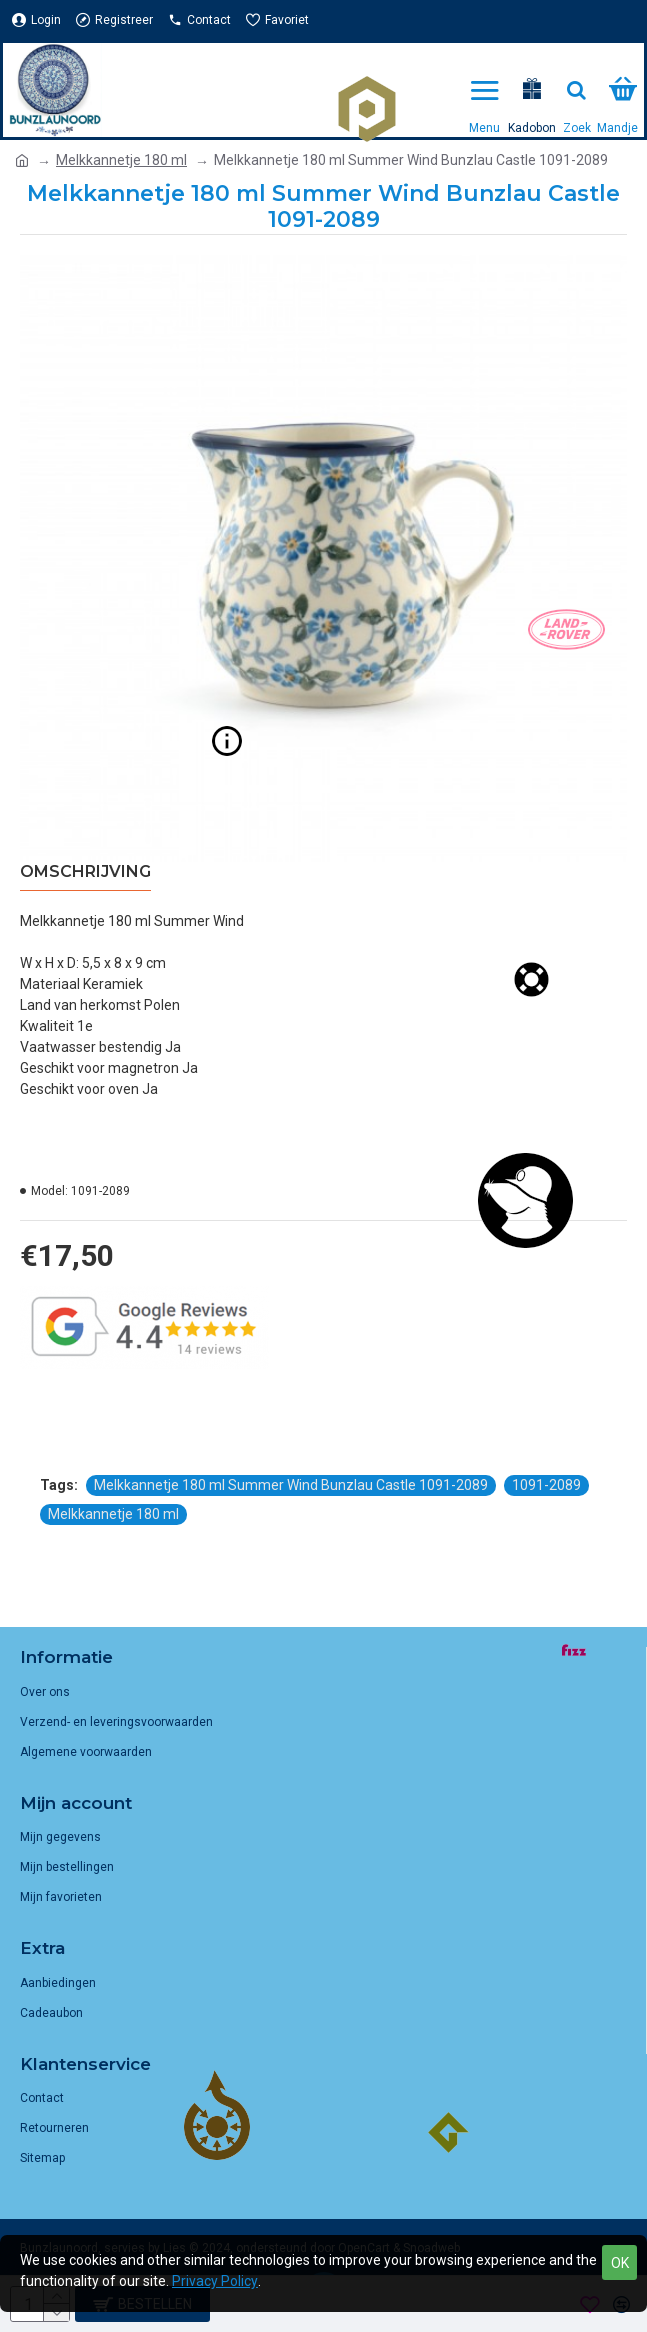  What do you see at coordinates (525, 1200) in the screenshot?
I see `open Mullvad VPN app` at bounding box center [525, 1200].